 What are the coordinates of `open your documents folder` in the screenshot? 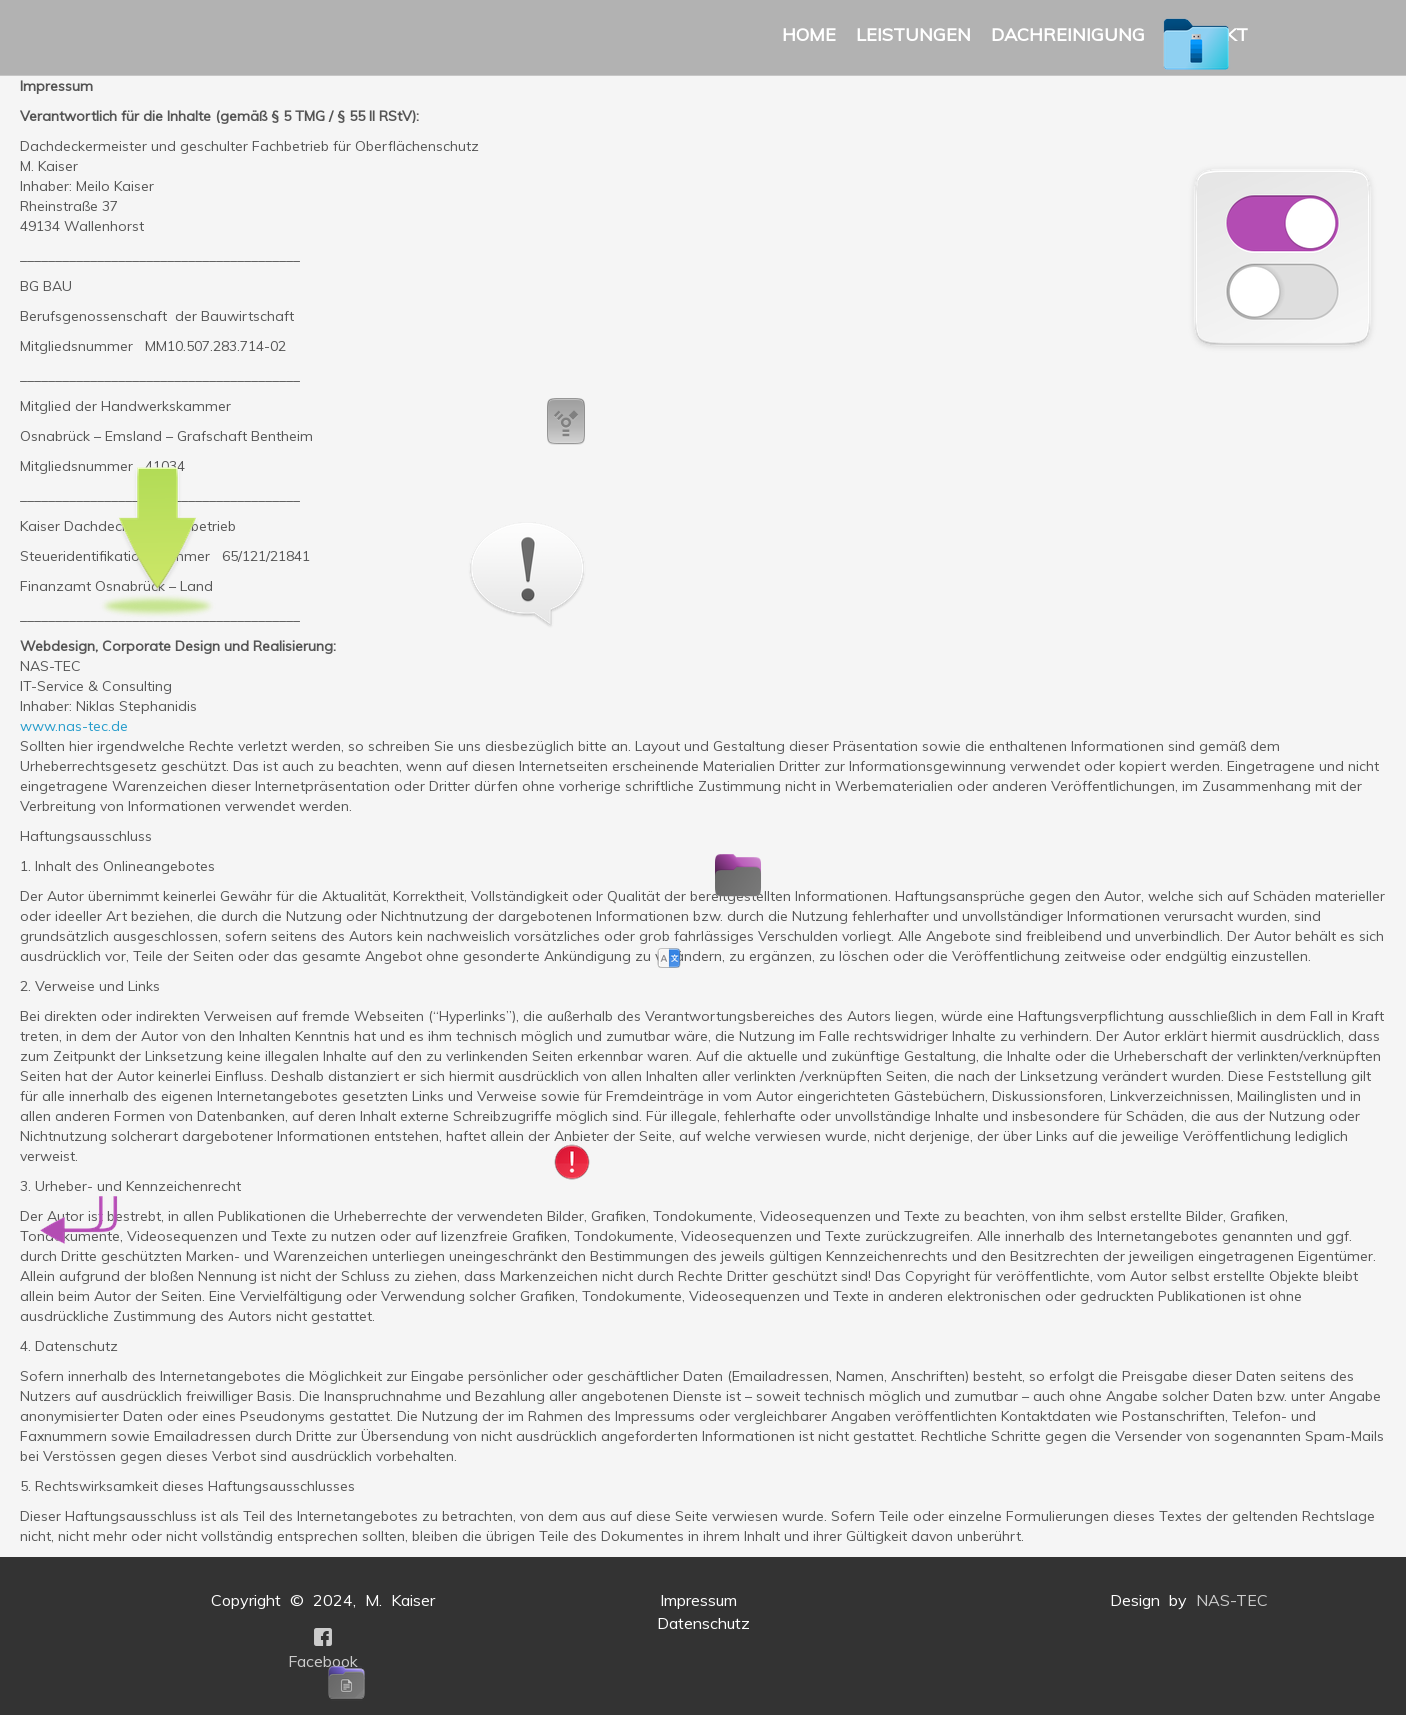 It's located at (346, 1682).